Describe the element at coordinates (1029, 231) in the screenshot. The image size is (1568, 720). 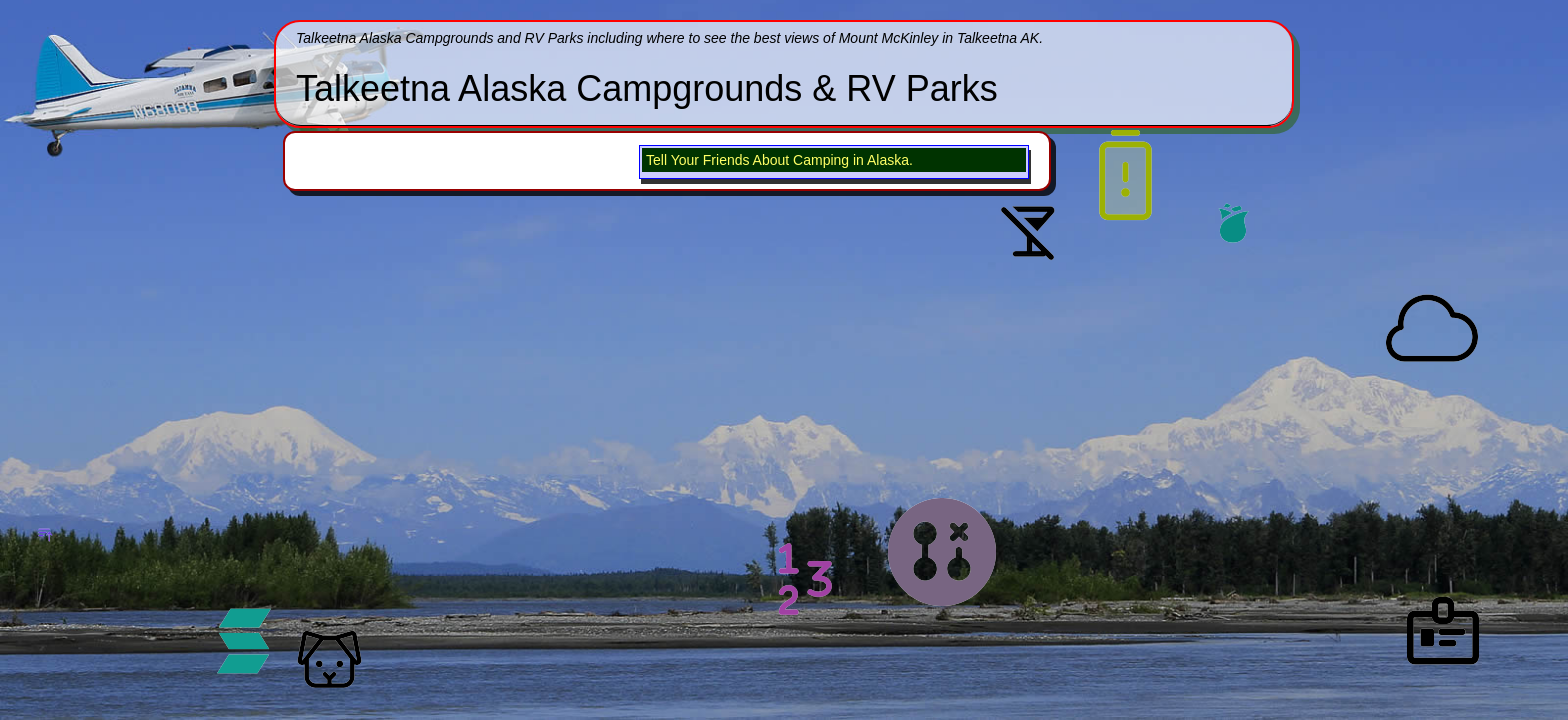
I see `indicates an alcohol-free zone or no drinks allowed` at that location.